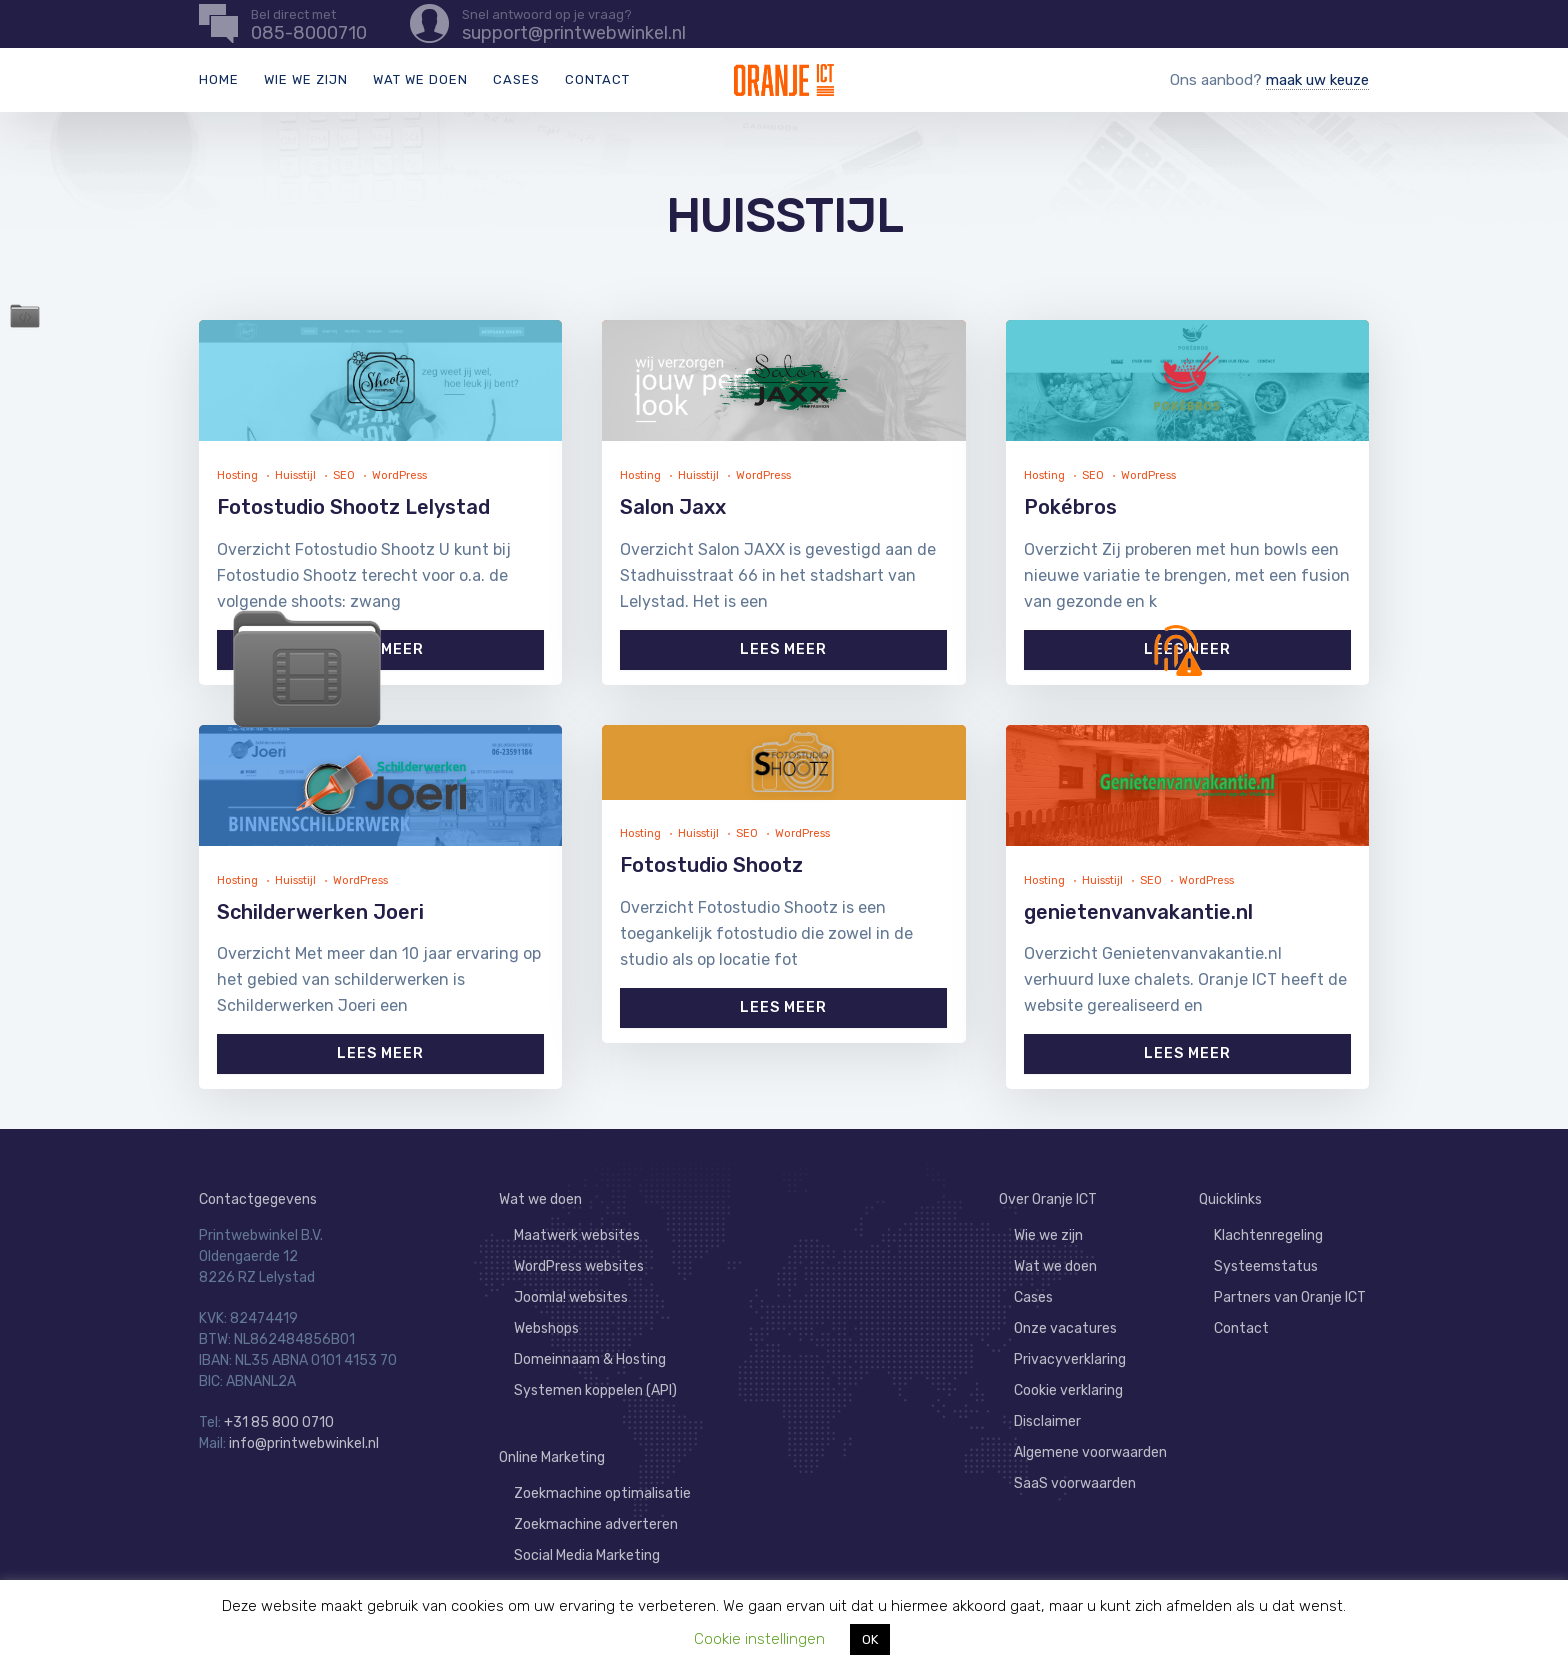 The image size is (1568, 1672). Describe the element at coordinates (1178, 650) in the screenshot. I see `fingerprint authentication error or failure` at that location.